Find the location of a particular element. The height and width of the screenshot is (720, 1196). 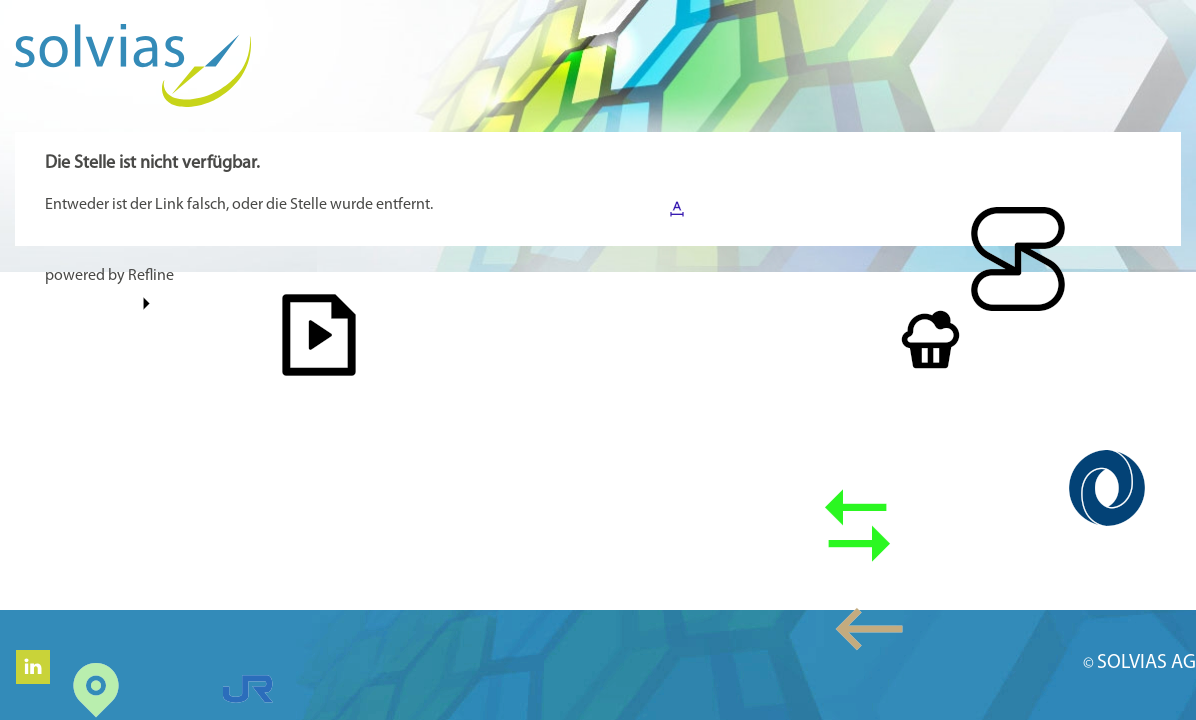

open Session messaging app is located at coordinates (1018, 259).